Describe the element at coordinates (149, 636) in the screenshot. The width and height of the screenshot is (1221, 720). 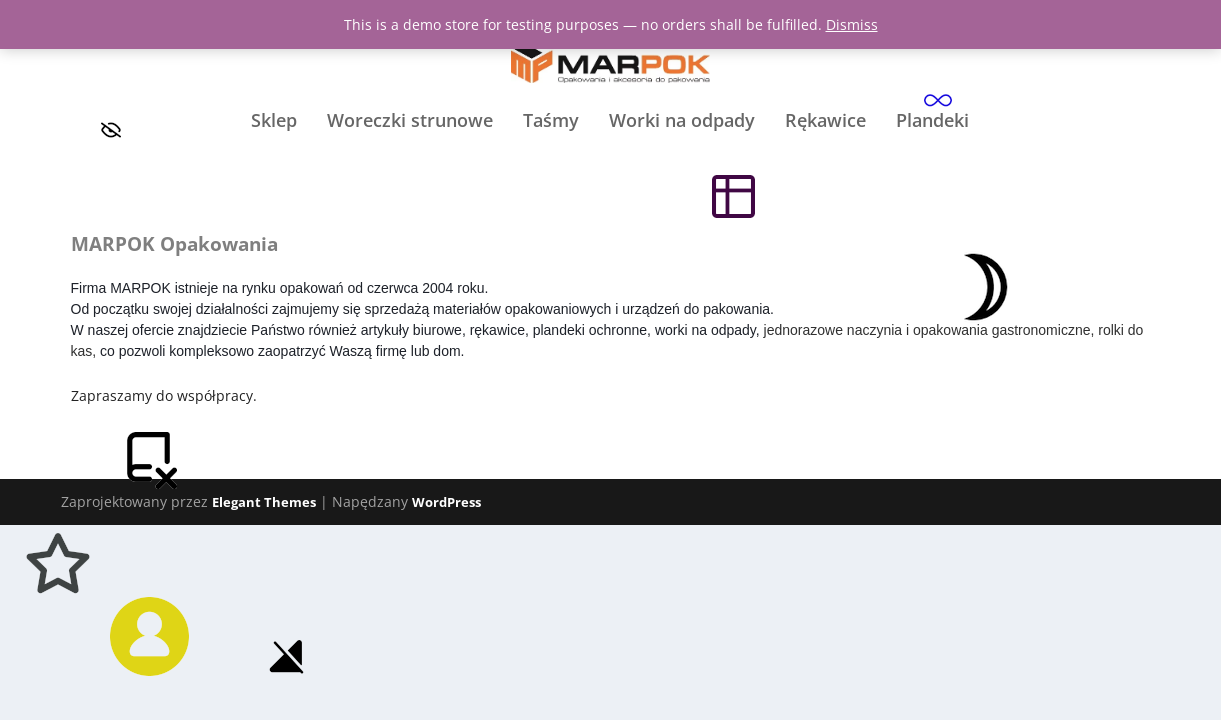
I see `view user profile` at that location.